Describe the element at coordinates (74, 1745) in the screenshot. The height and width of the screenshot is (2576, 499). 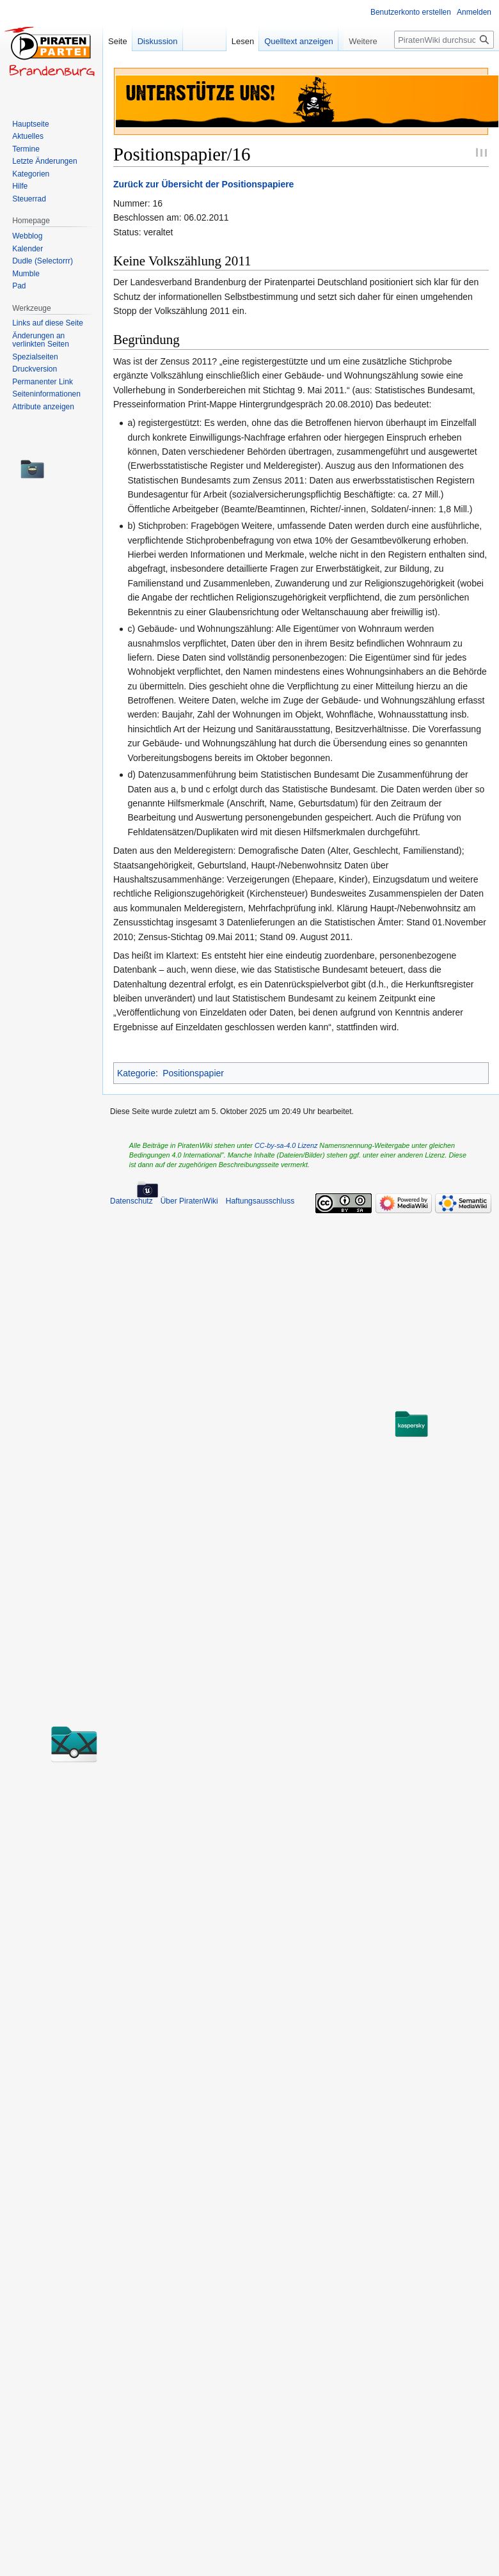
I see `folder for pokémon net ball collection or related game assets` at that location.